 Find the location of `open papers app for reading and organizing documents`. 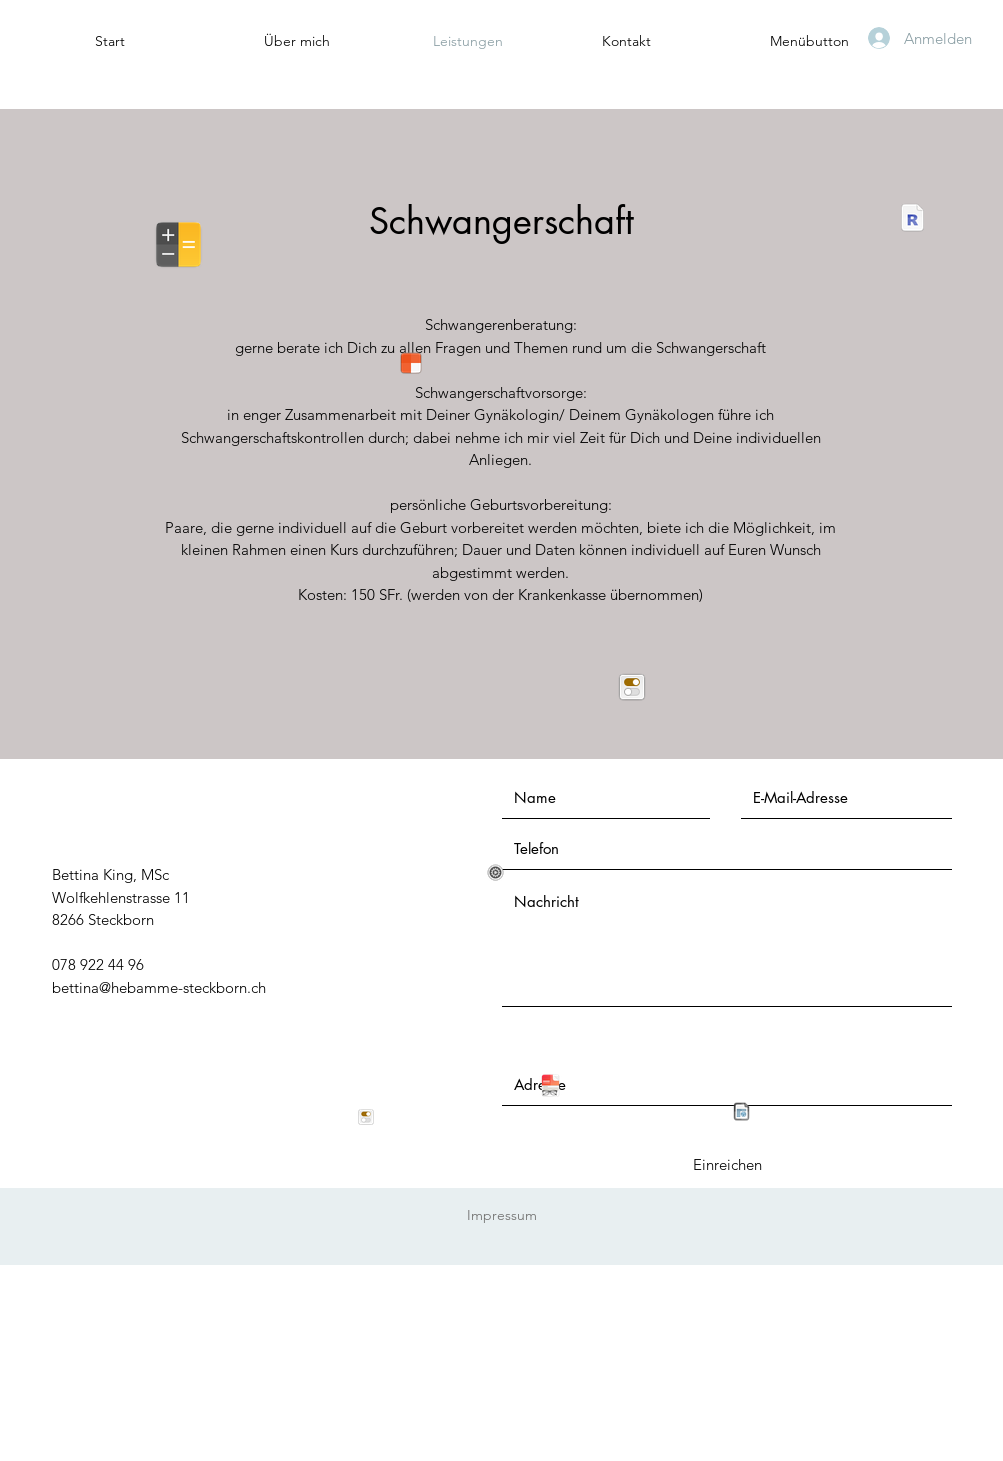

open papers app for reading and organizing documents is located at coordinates (550, 1085).